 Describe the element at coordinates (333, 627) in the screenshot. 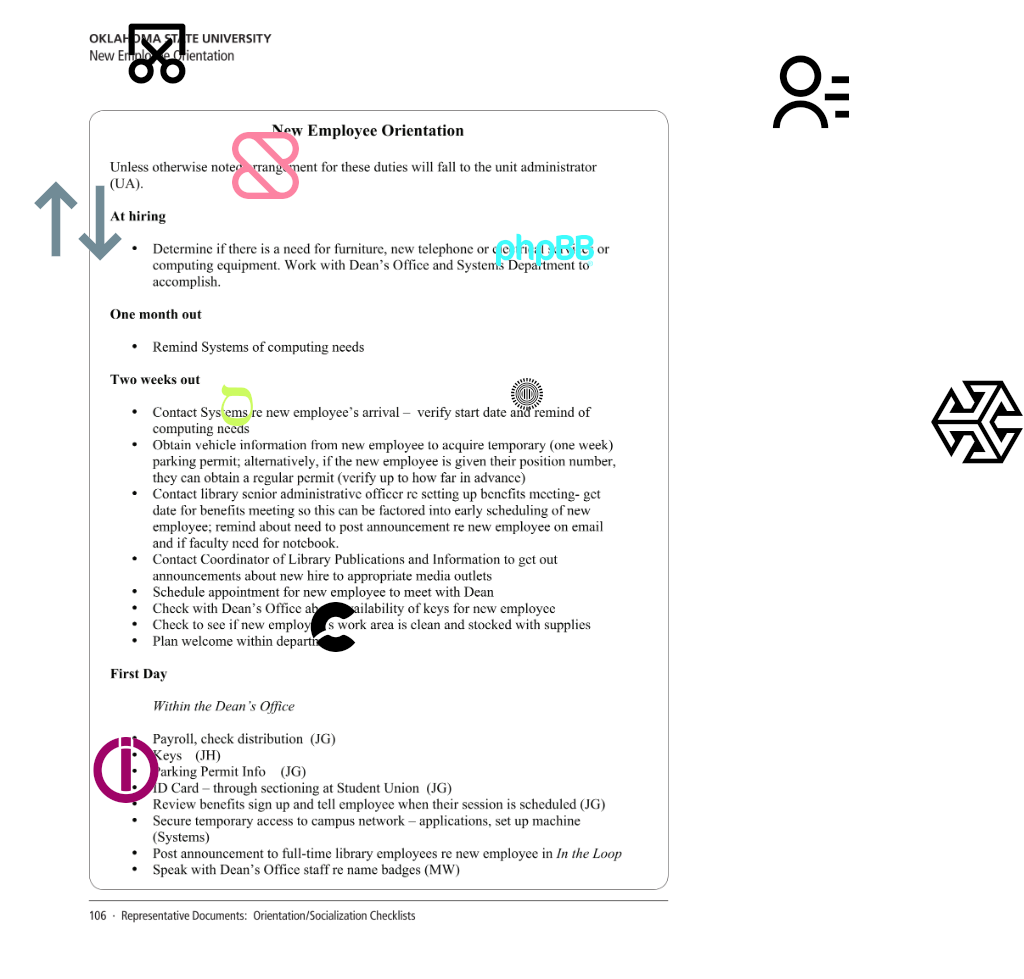

I see `elastic cloud logo` at that location.